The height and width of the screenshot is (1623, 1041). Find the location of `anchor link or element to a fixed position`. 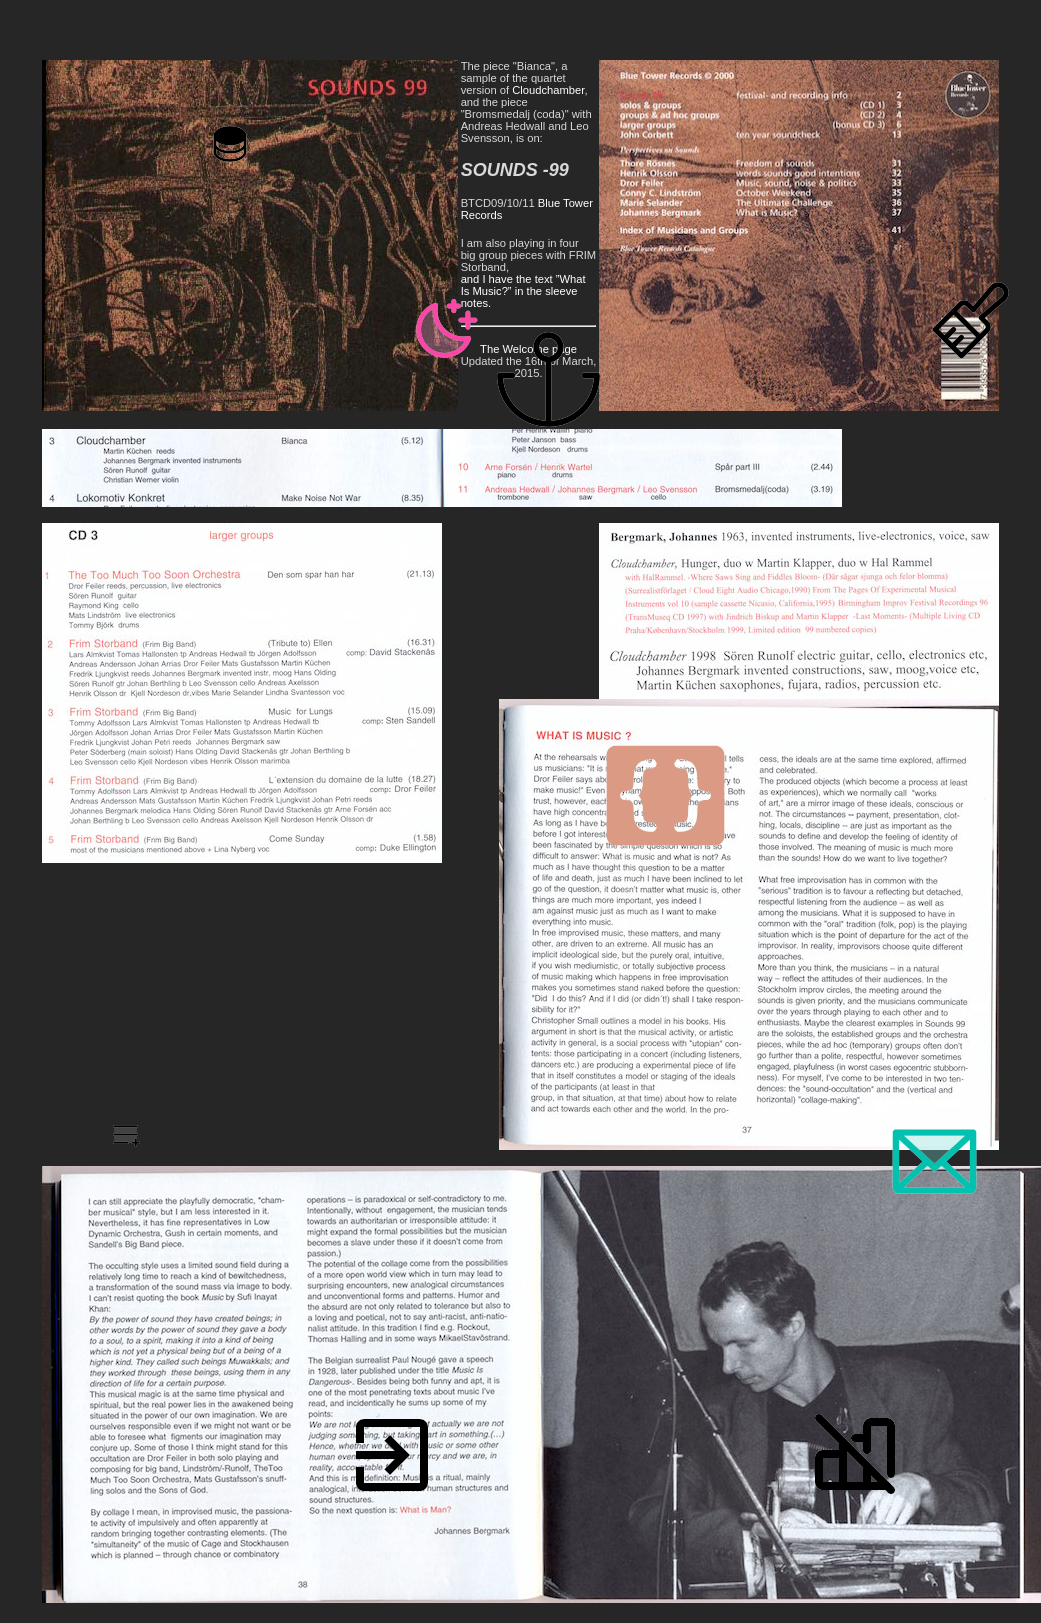

anchor link or element to a fixed position is located at coordinates (548, 379).